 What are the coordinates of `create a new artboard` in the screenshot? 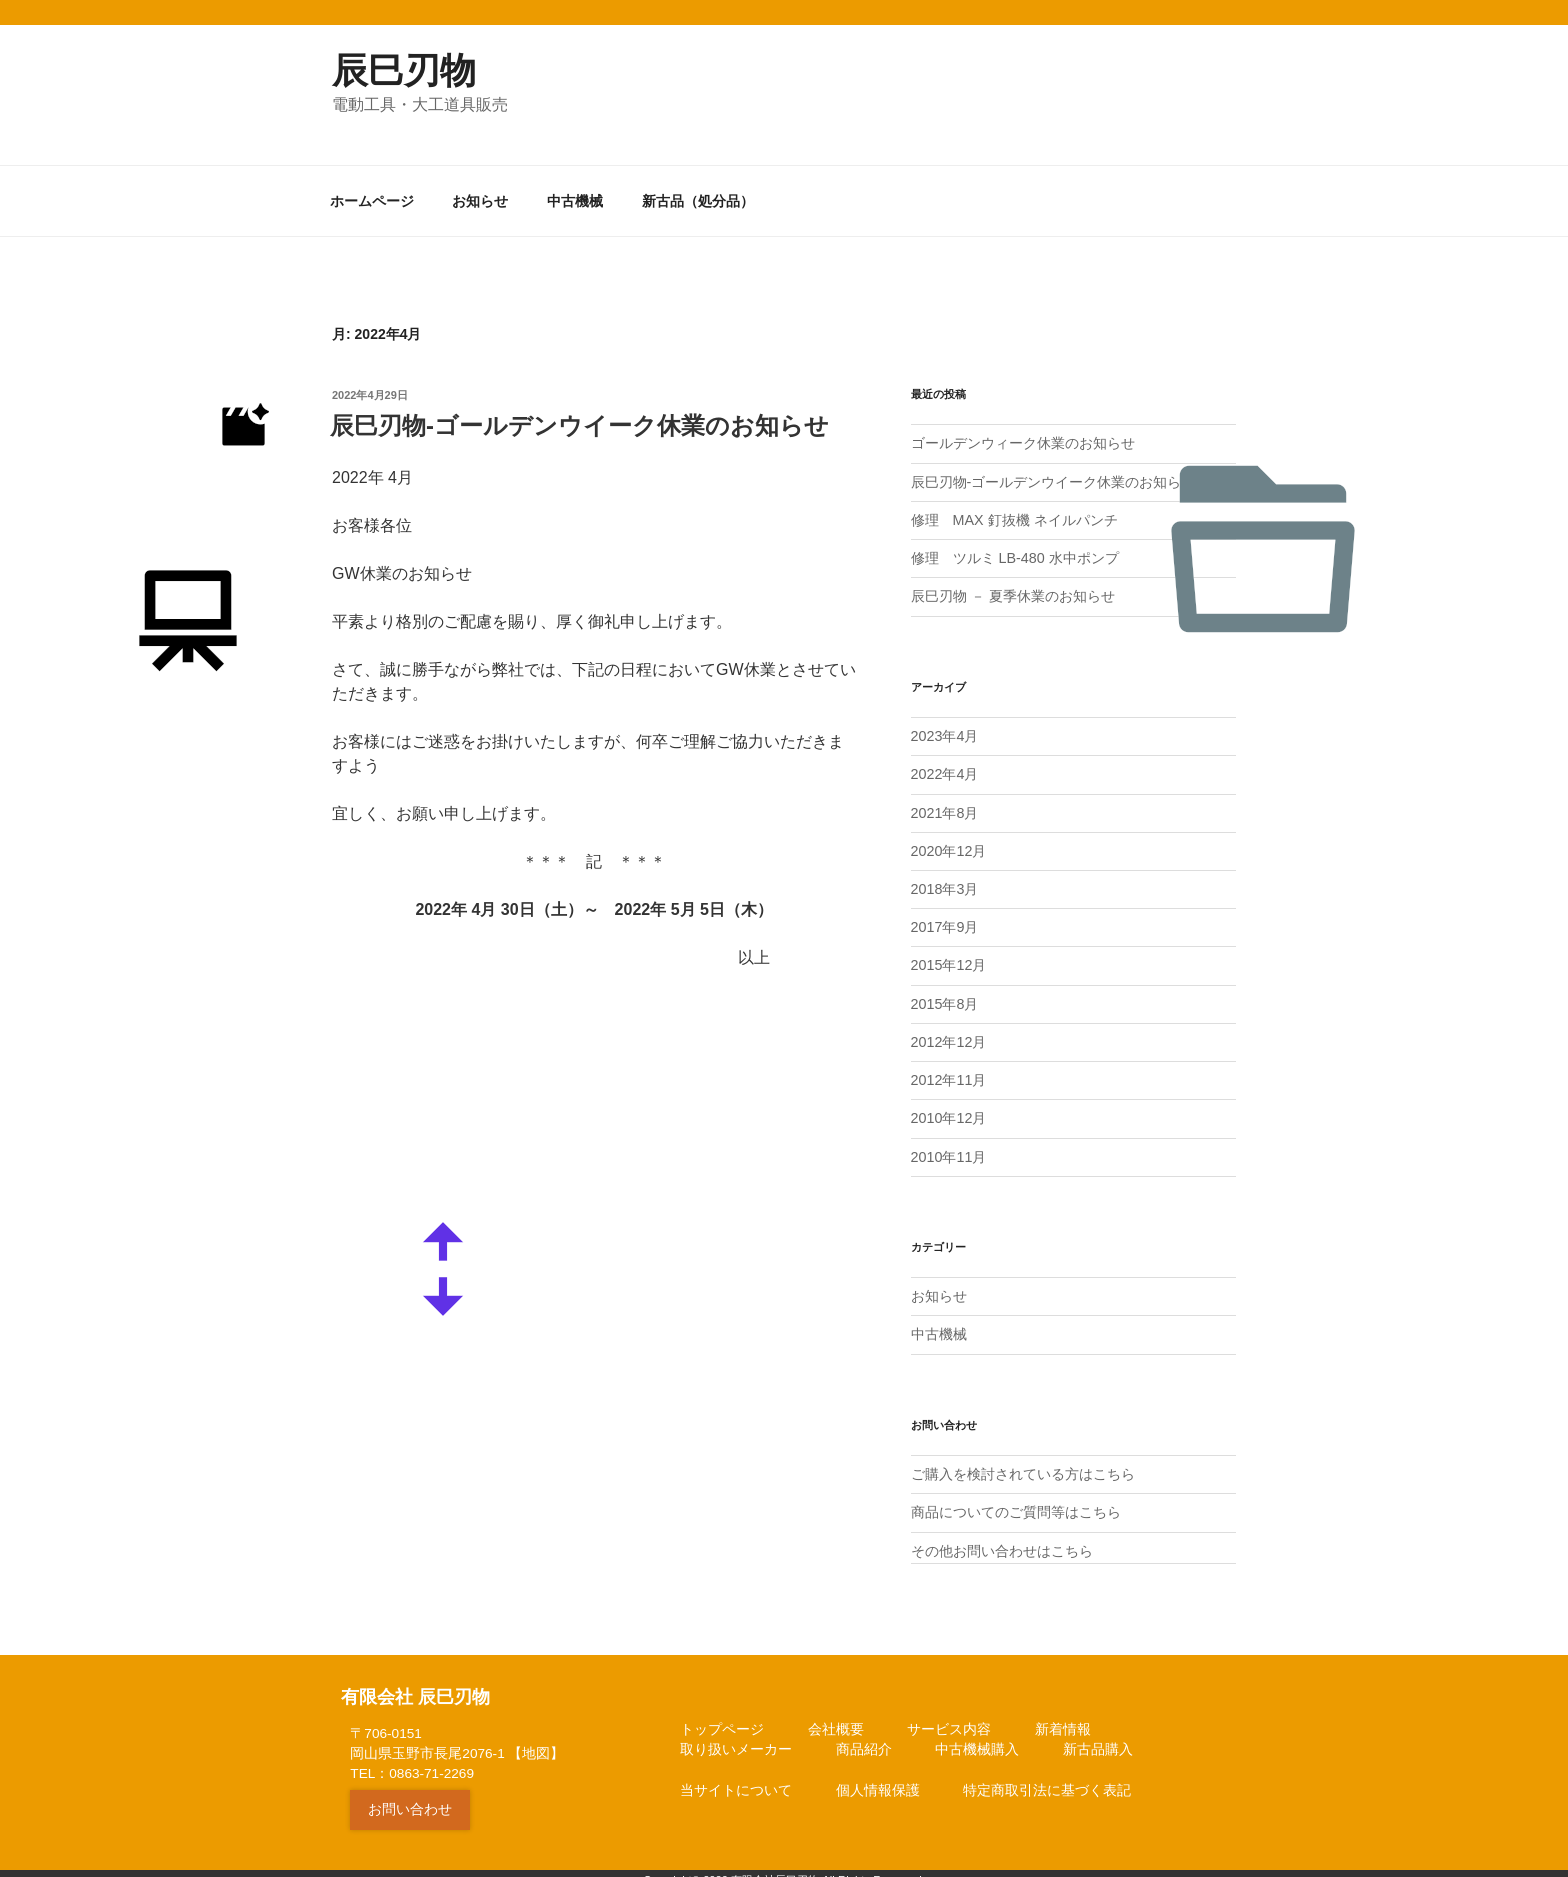 It's located at (188, 619).